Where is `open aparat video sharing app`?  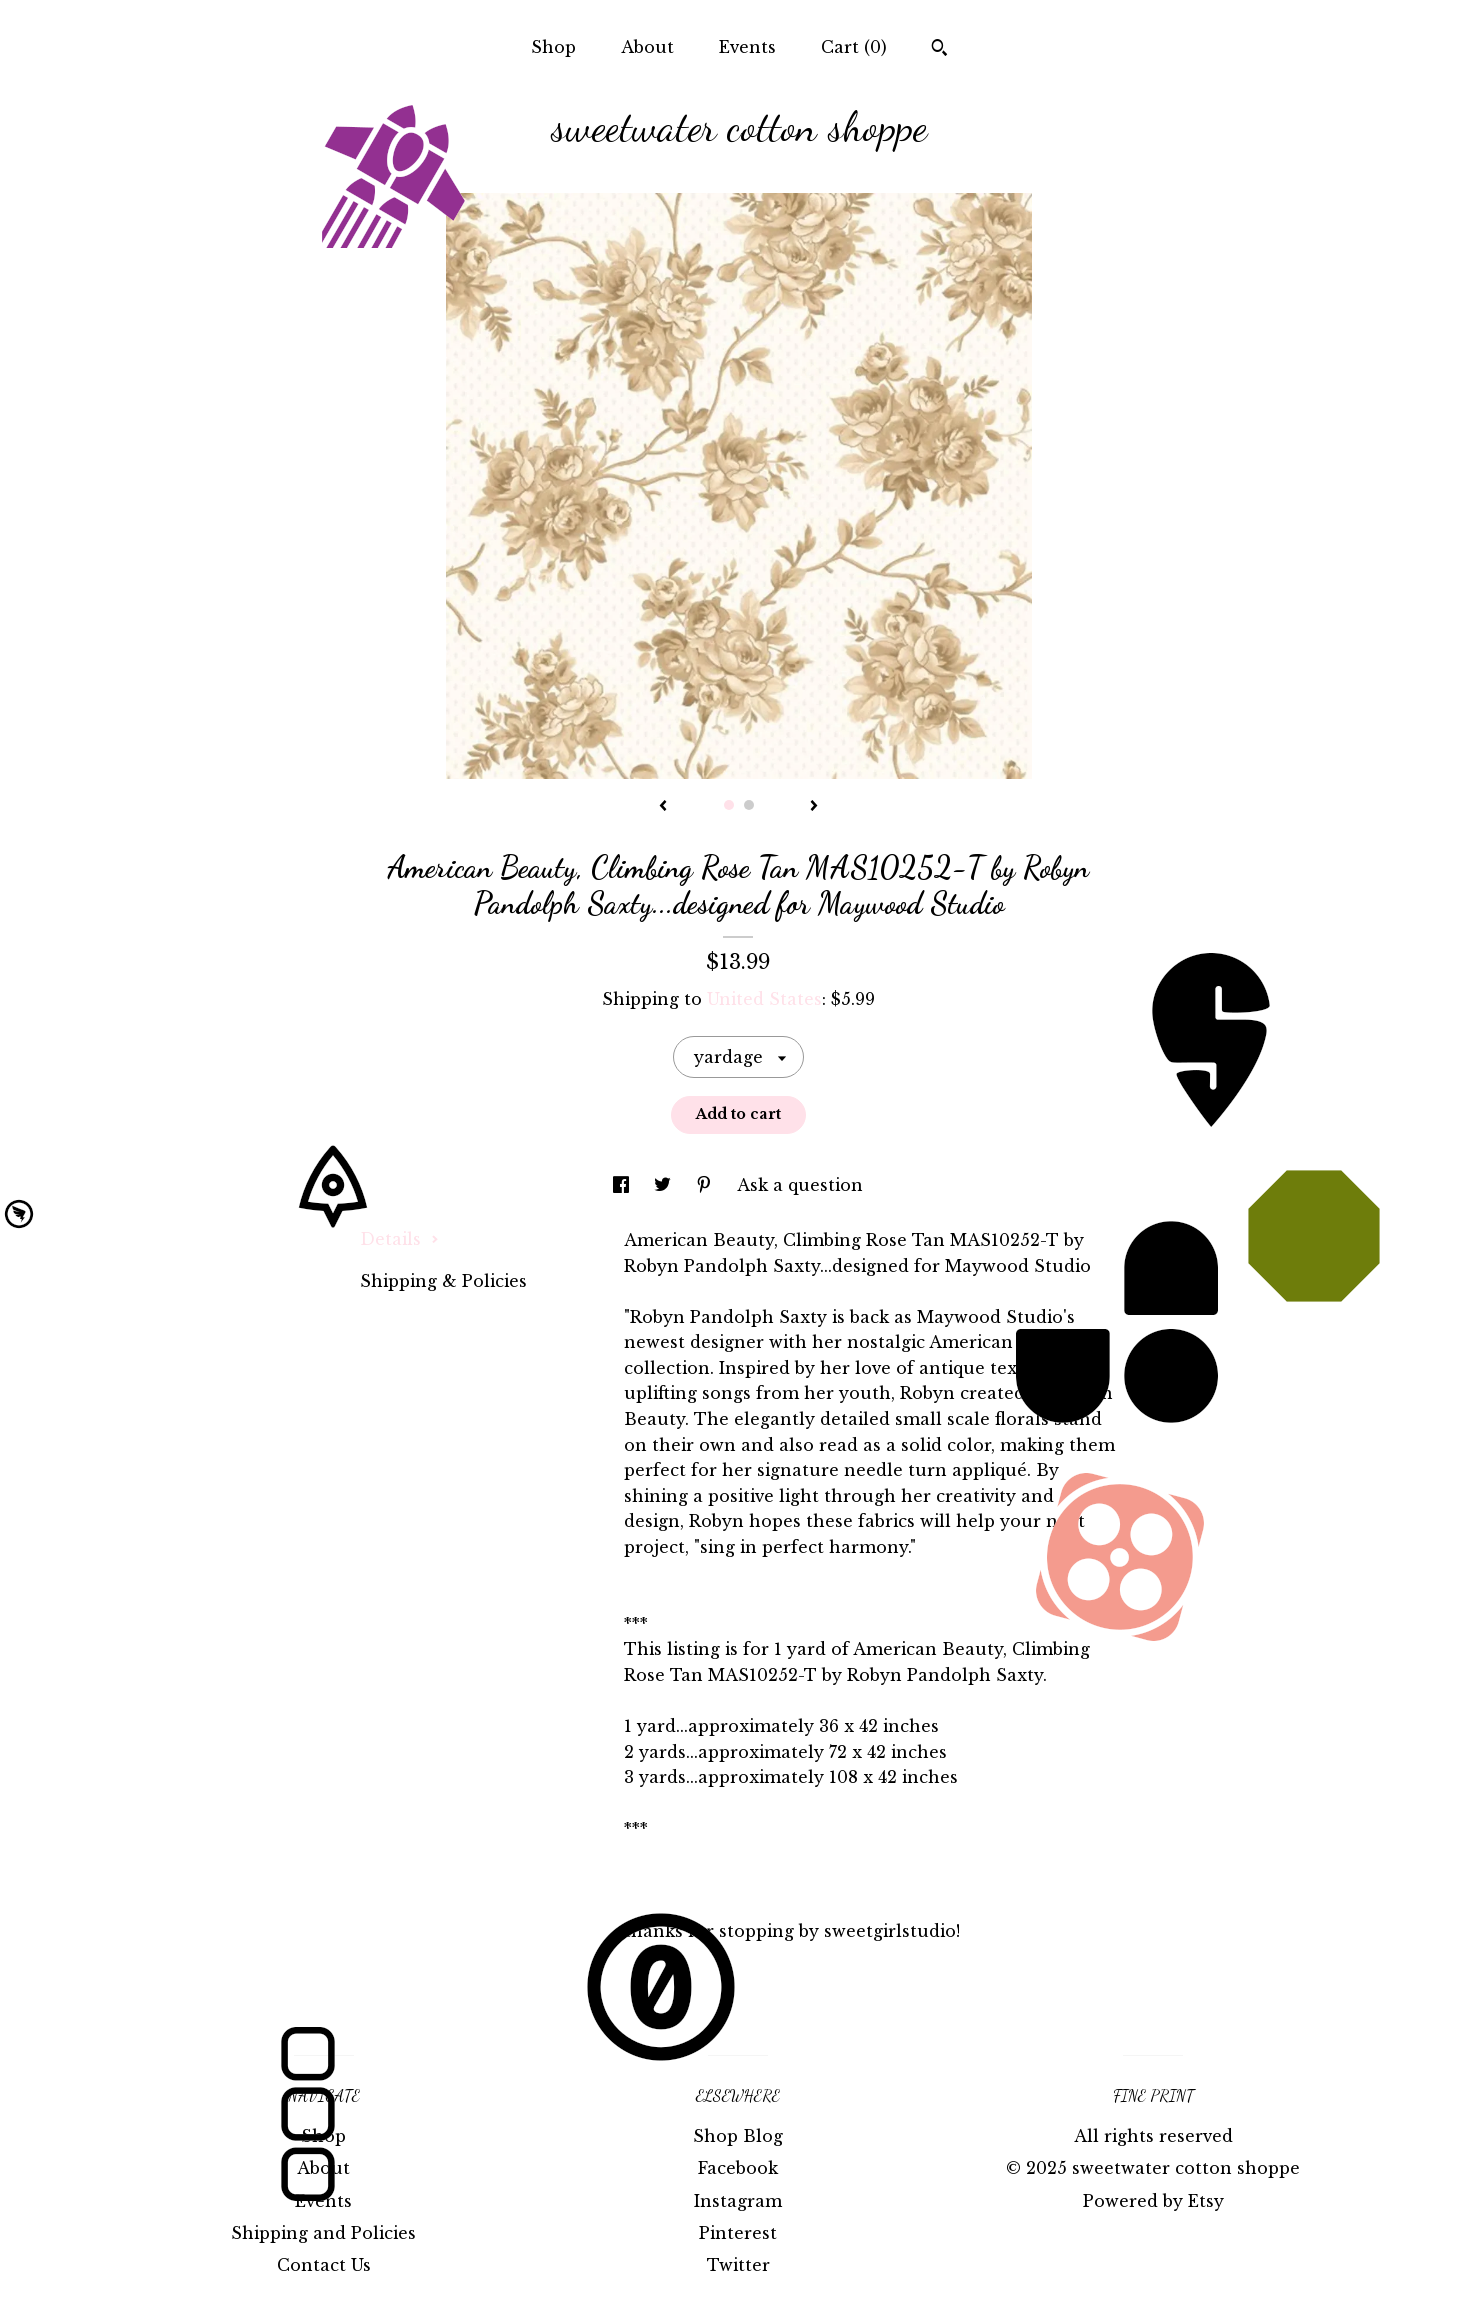 open aparat video sharing app is located at coordinates (1120, 1557).